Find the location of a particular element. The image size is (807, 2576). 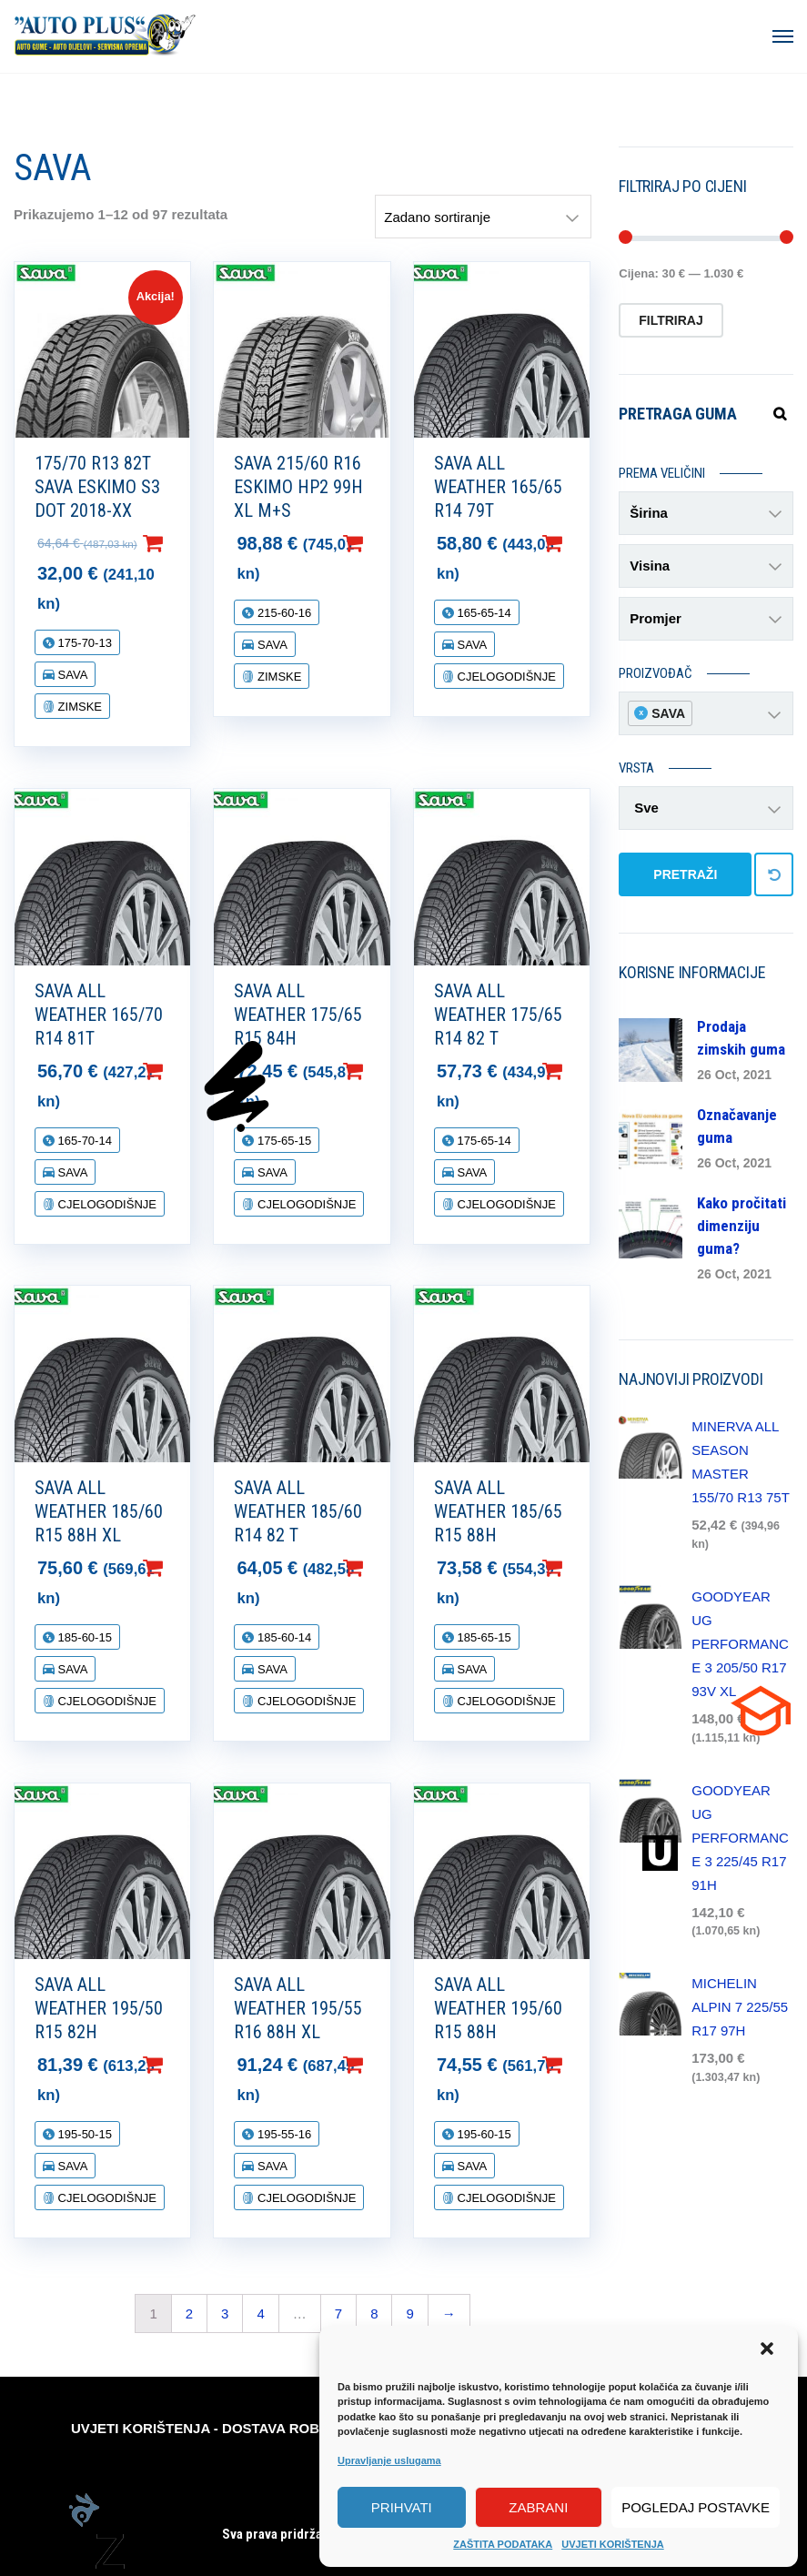

bunny.net logo is located at coordinates (84, 2510).